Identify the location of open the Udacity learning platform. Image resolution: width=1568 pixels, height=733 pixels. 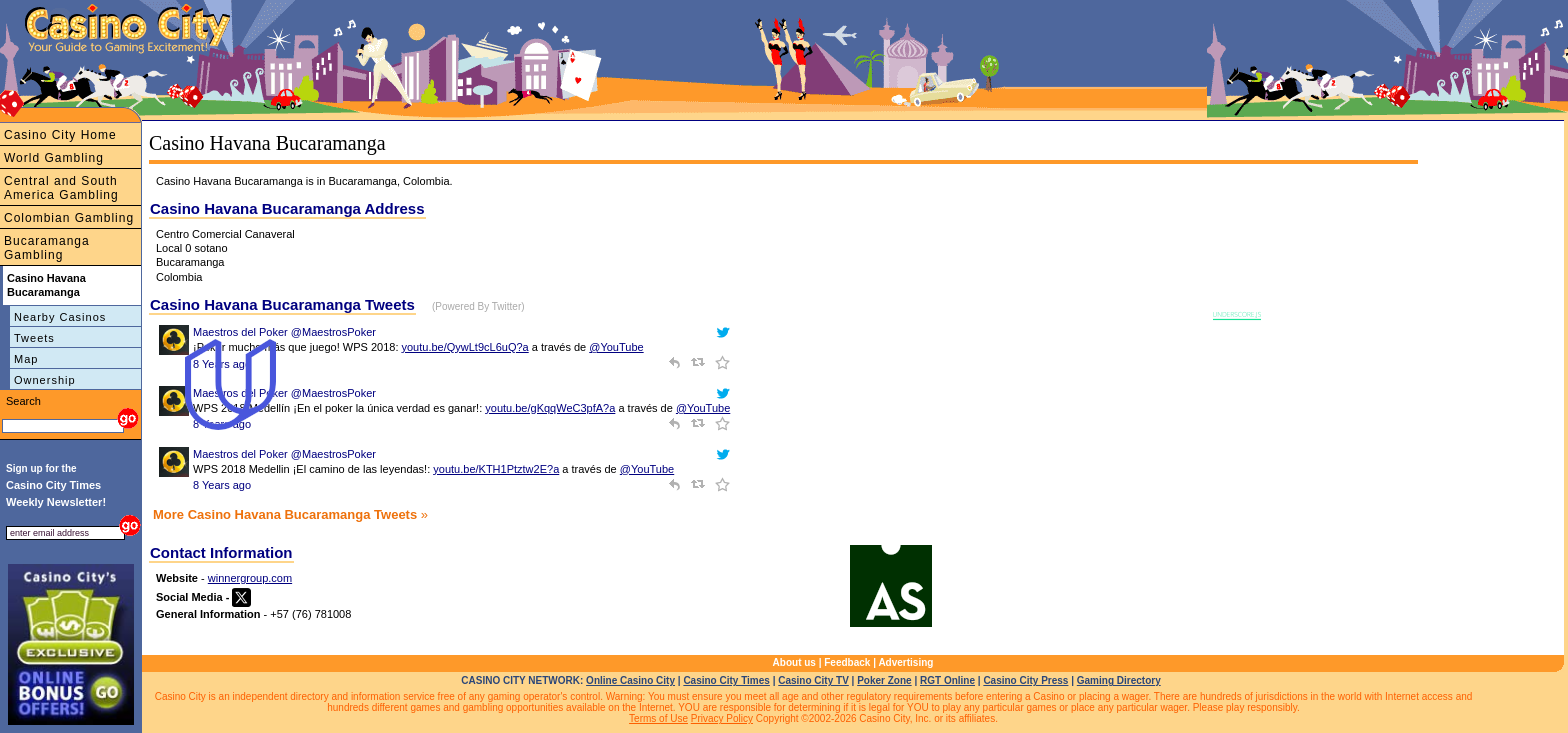
(230, 384).